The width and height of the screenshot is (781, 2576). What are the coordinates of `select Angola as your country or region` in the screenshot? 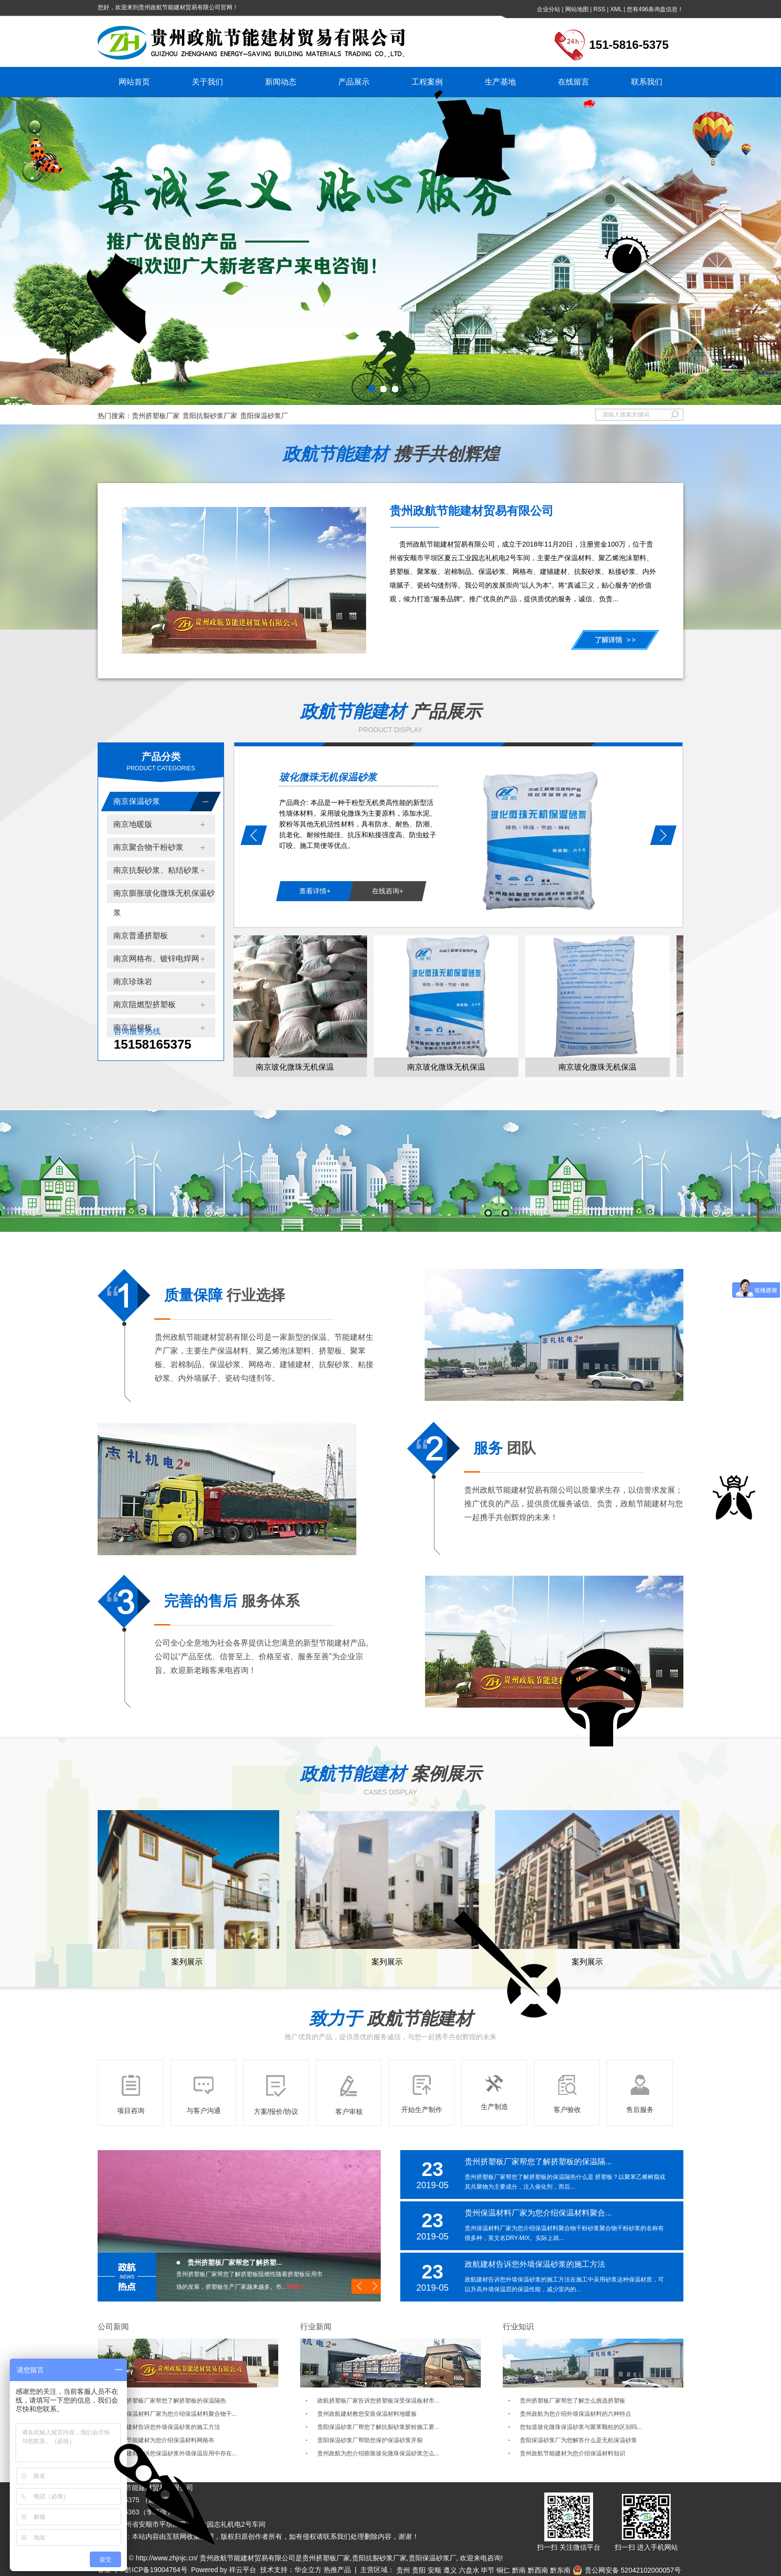 It's located at (474, 136).